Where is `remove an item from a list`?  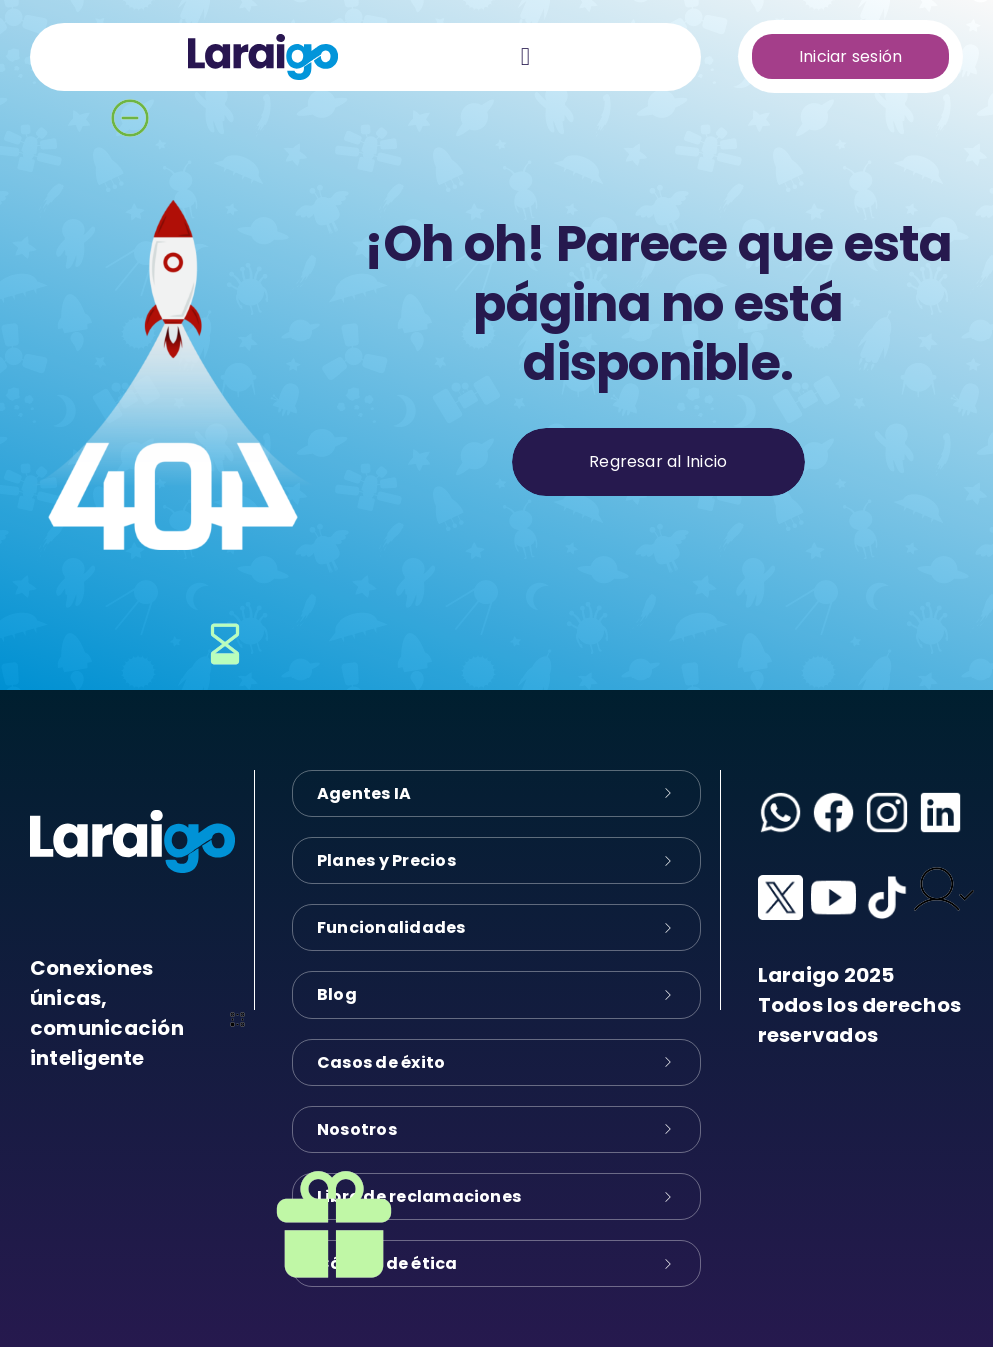
remove an item from a list is located at coordinates (130, 118).